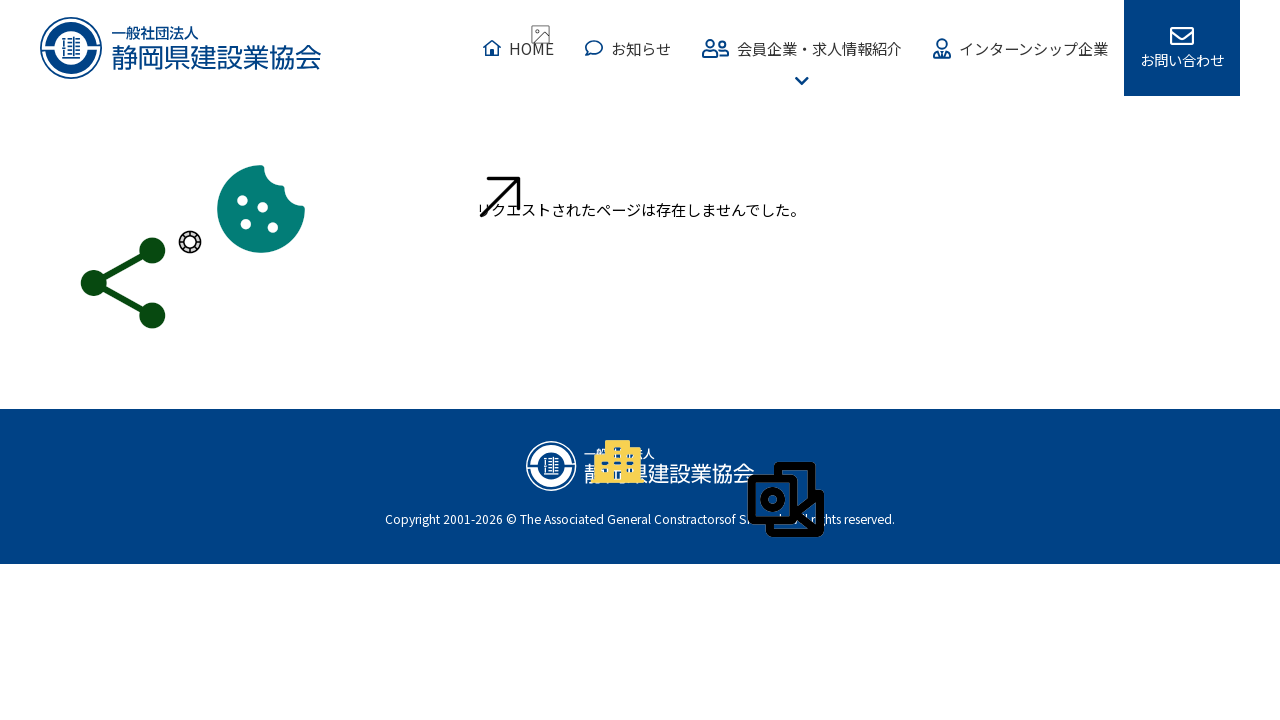  What do you see at coordinates (190, 242) in the screenshot?
I see `access casino or gambling games` at bounding box center [190, 242].